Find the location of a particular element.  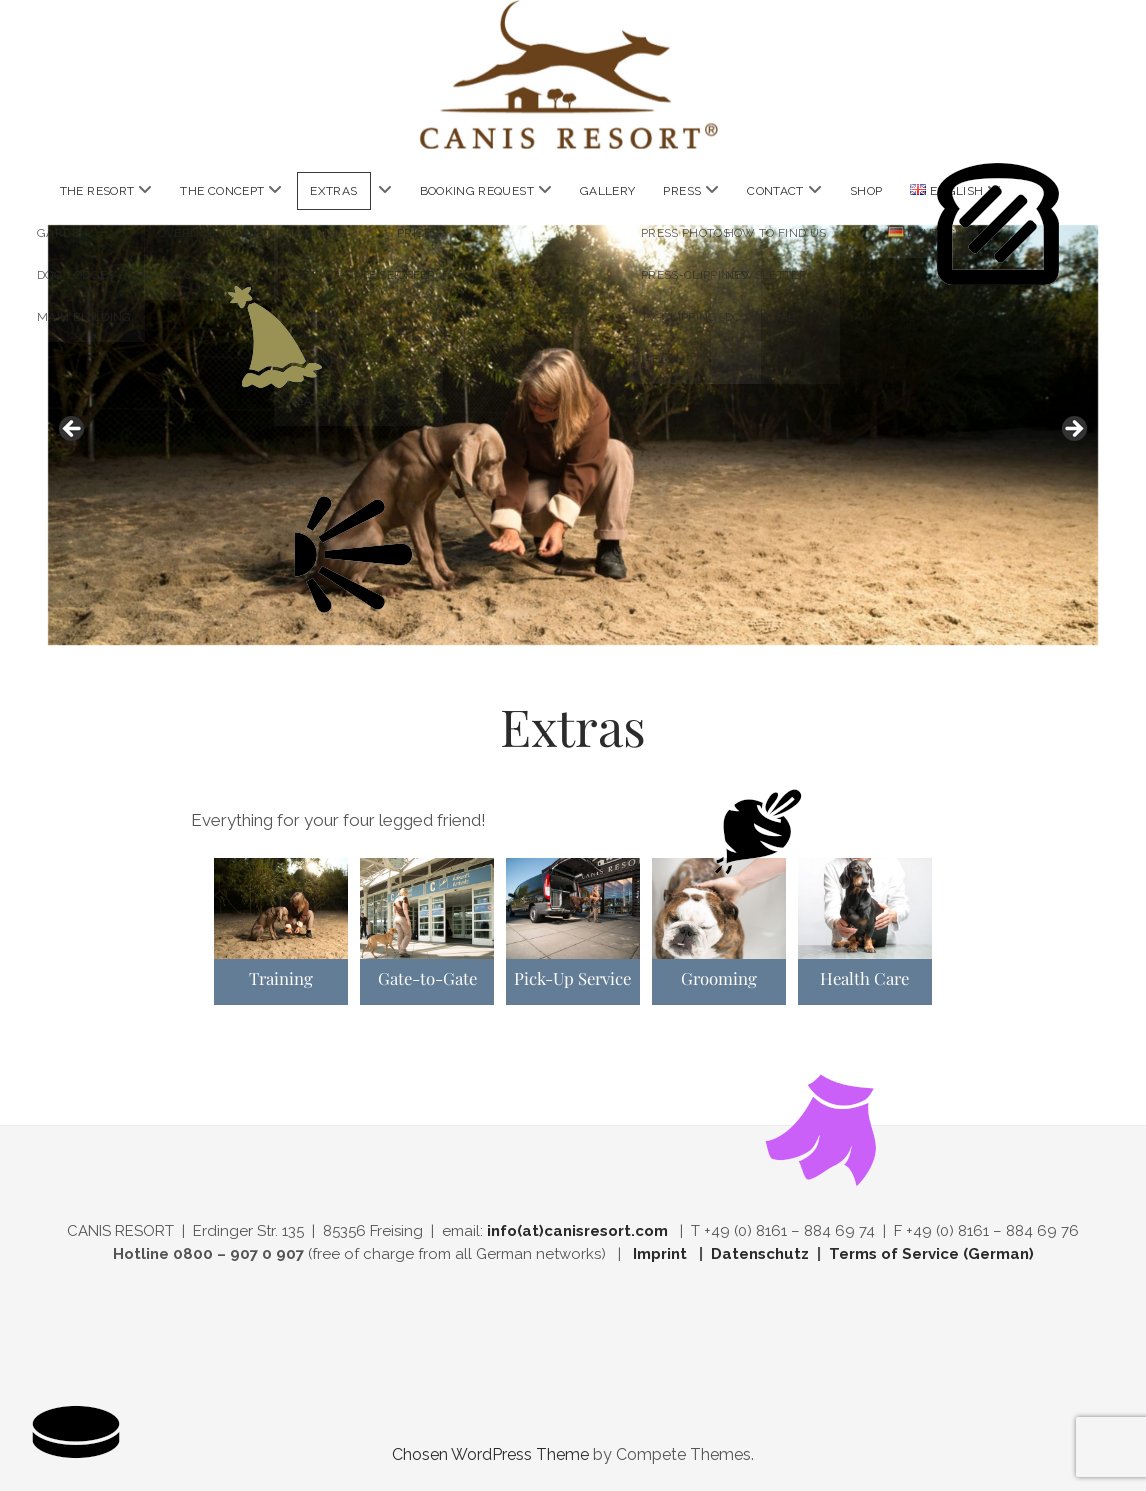

toast or burn food item in a cooking game is located at coordinates (998, 224).